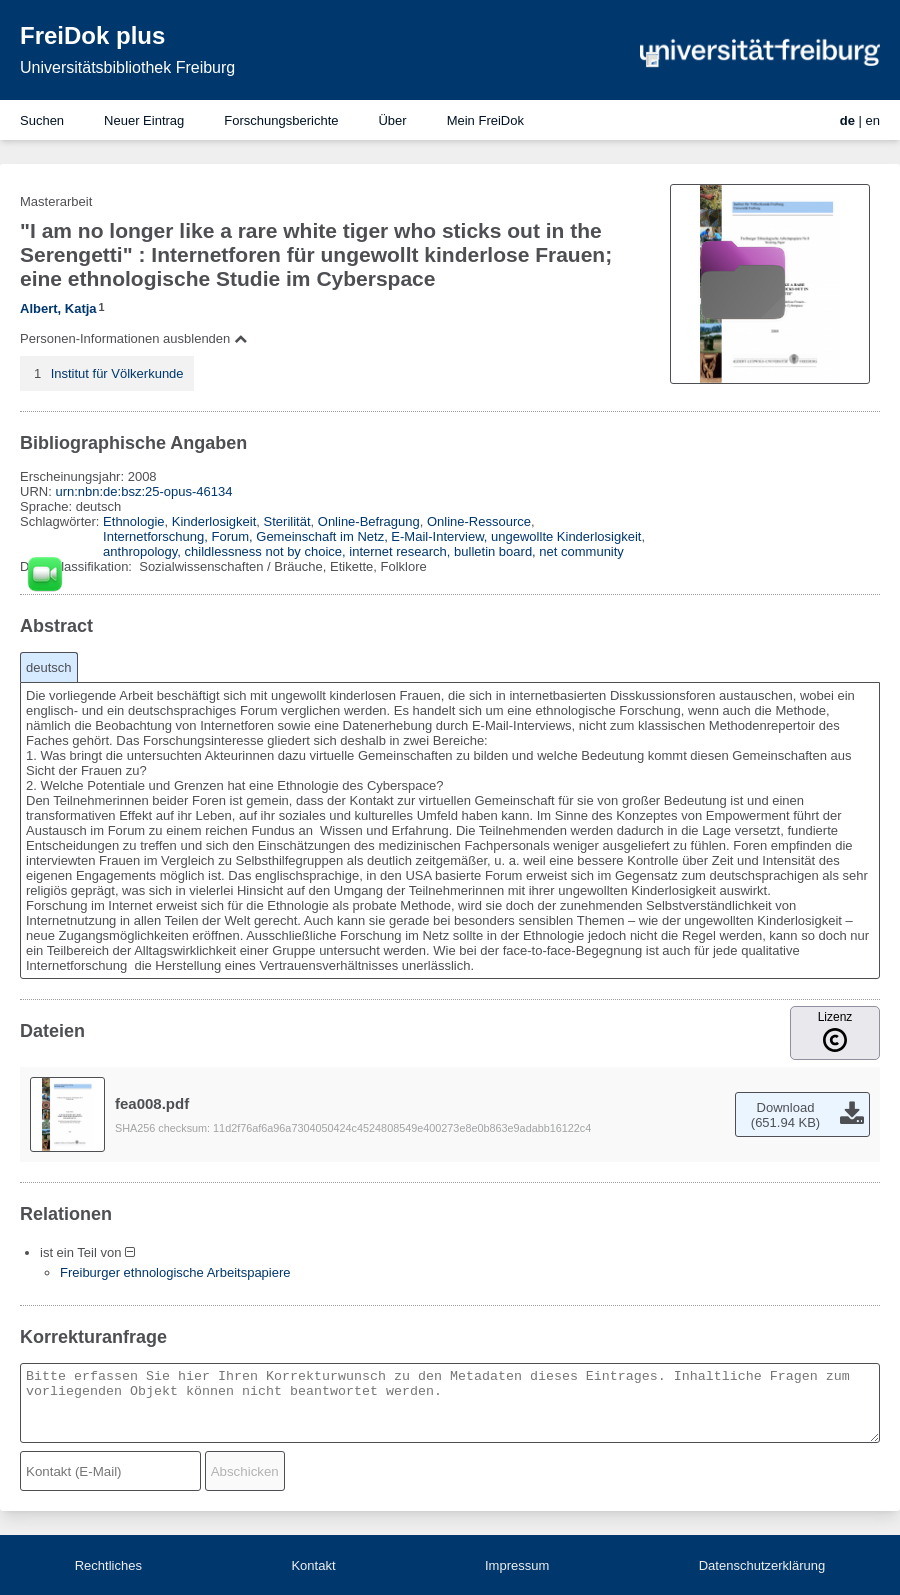 Image resolution: width=900 pixels, height=1595 pixels. I want to click on indicates a folder is ready to accept a dragged item, so click(743, 280).